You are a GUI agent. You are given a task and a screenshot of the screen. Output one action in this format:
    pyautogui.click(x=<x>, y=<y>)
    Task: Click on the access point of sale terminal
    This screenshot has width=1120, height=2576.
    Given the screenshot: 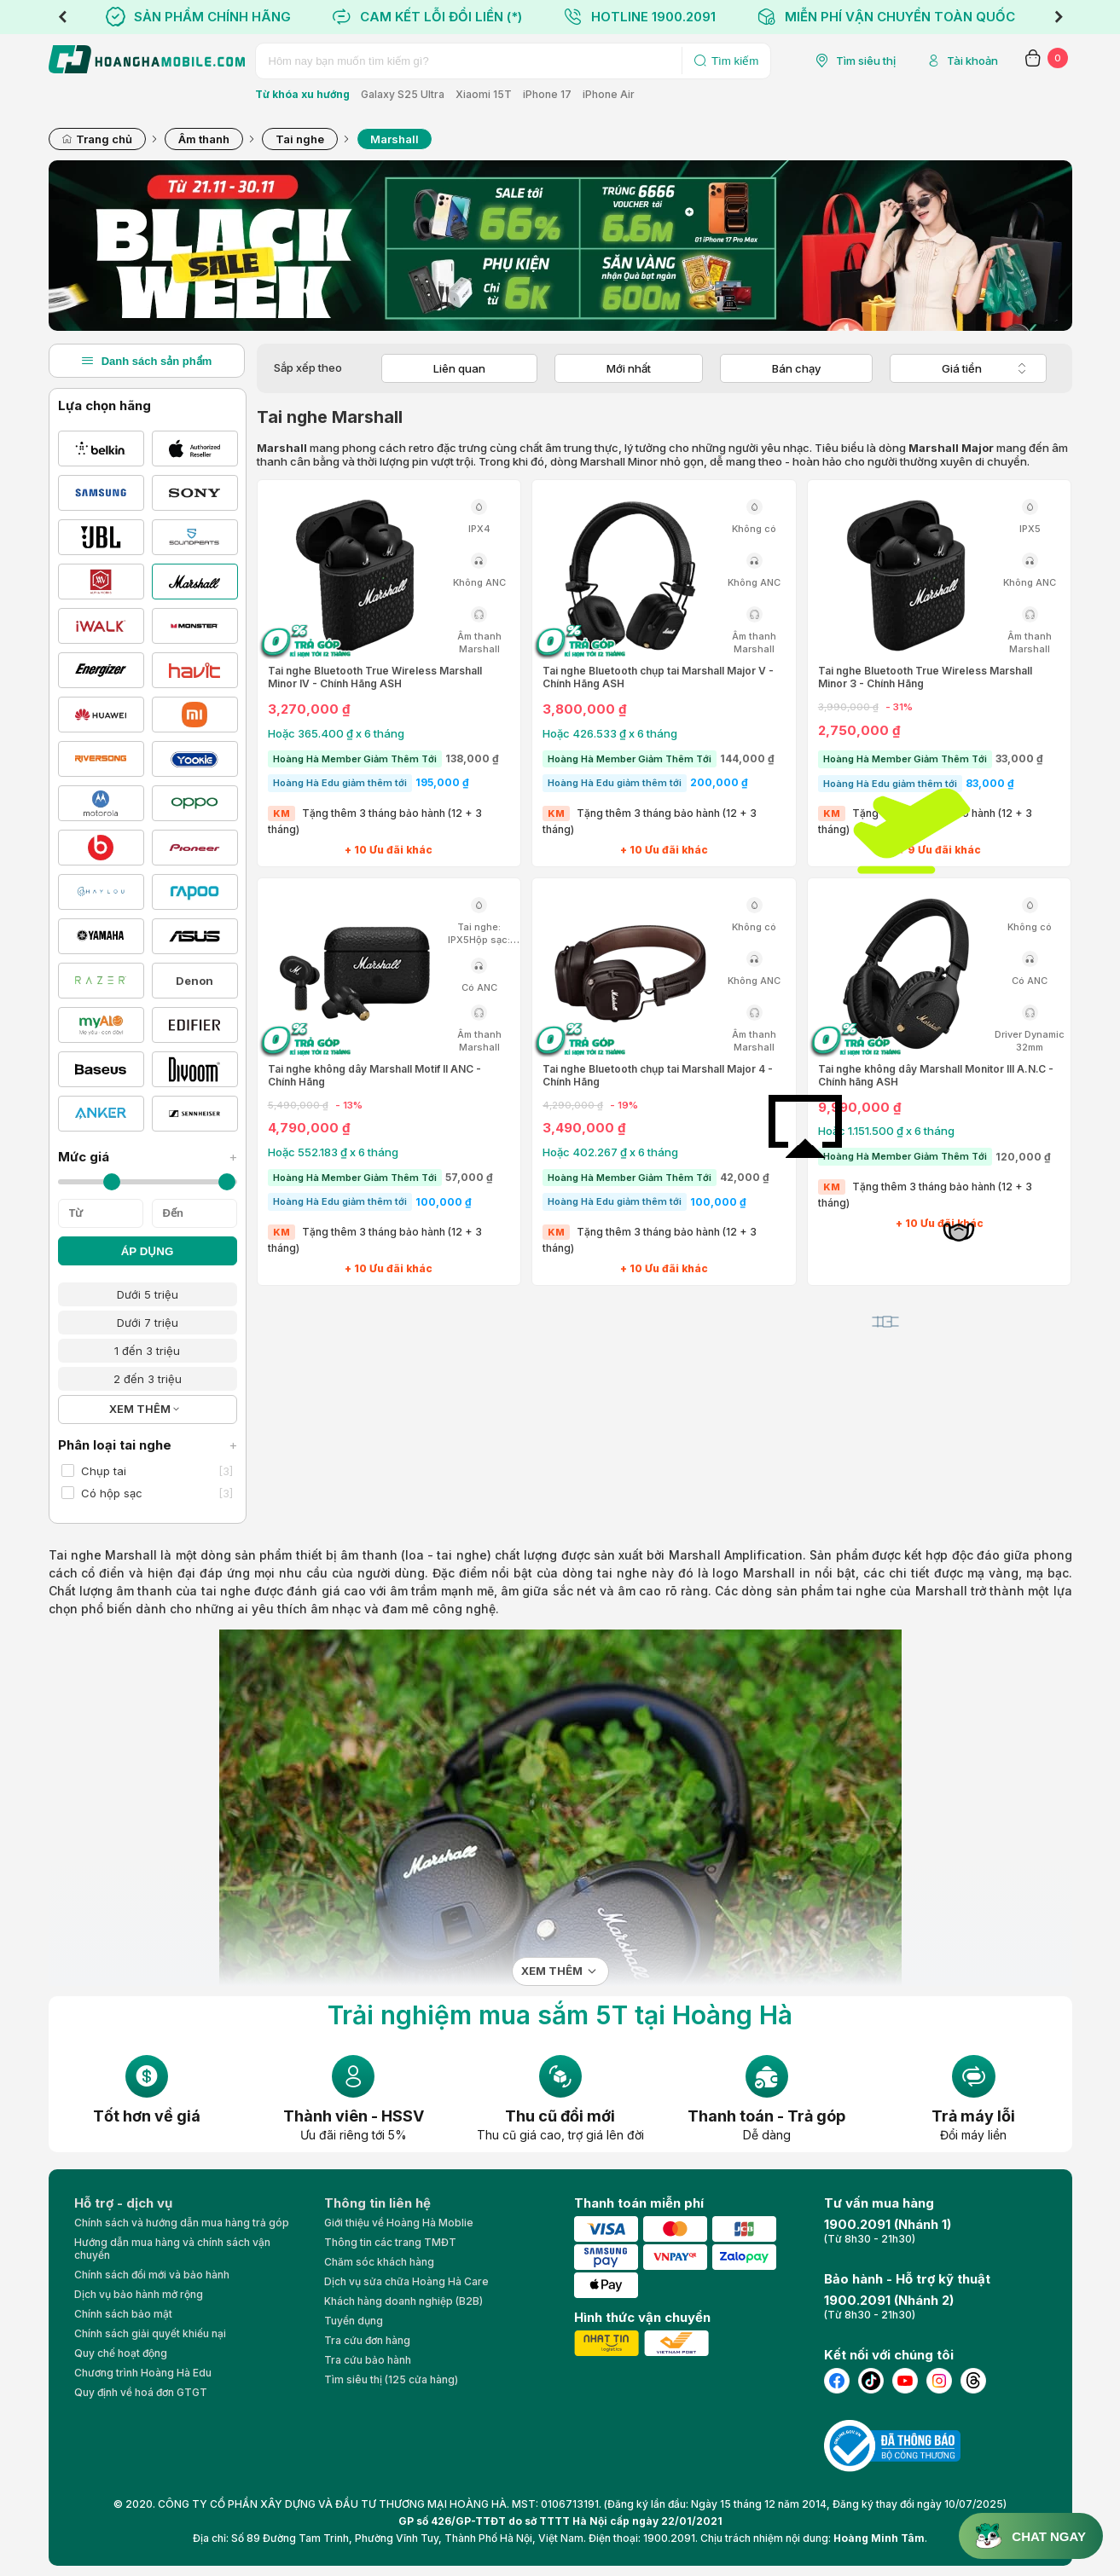 What is the action you would take?
    pyautogui.click(x=729, y=303)
    